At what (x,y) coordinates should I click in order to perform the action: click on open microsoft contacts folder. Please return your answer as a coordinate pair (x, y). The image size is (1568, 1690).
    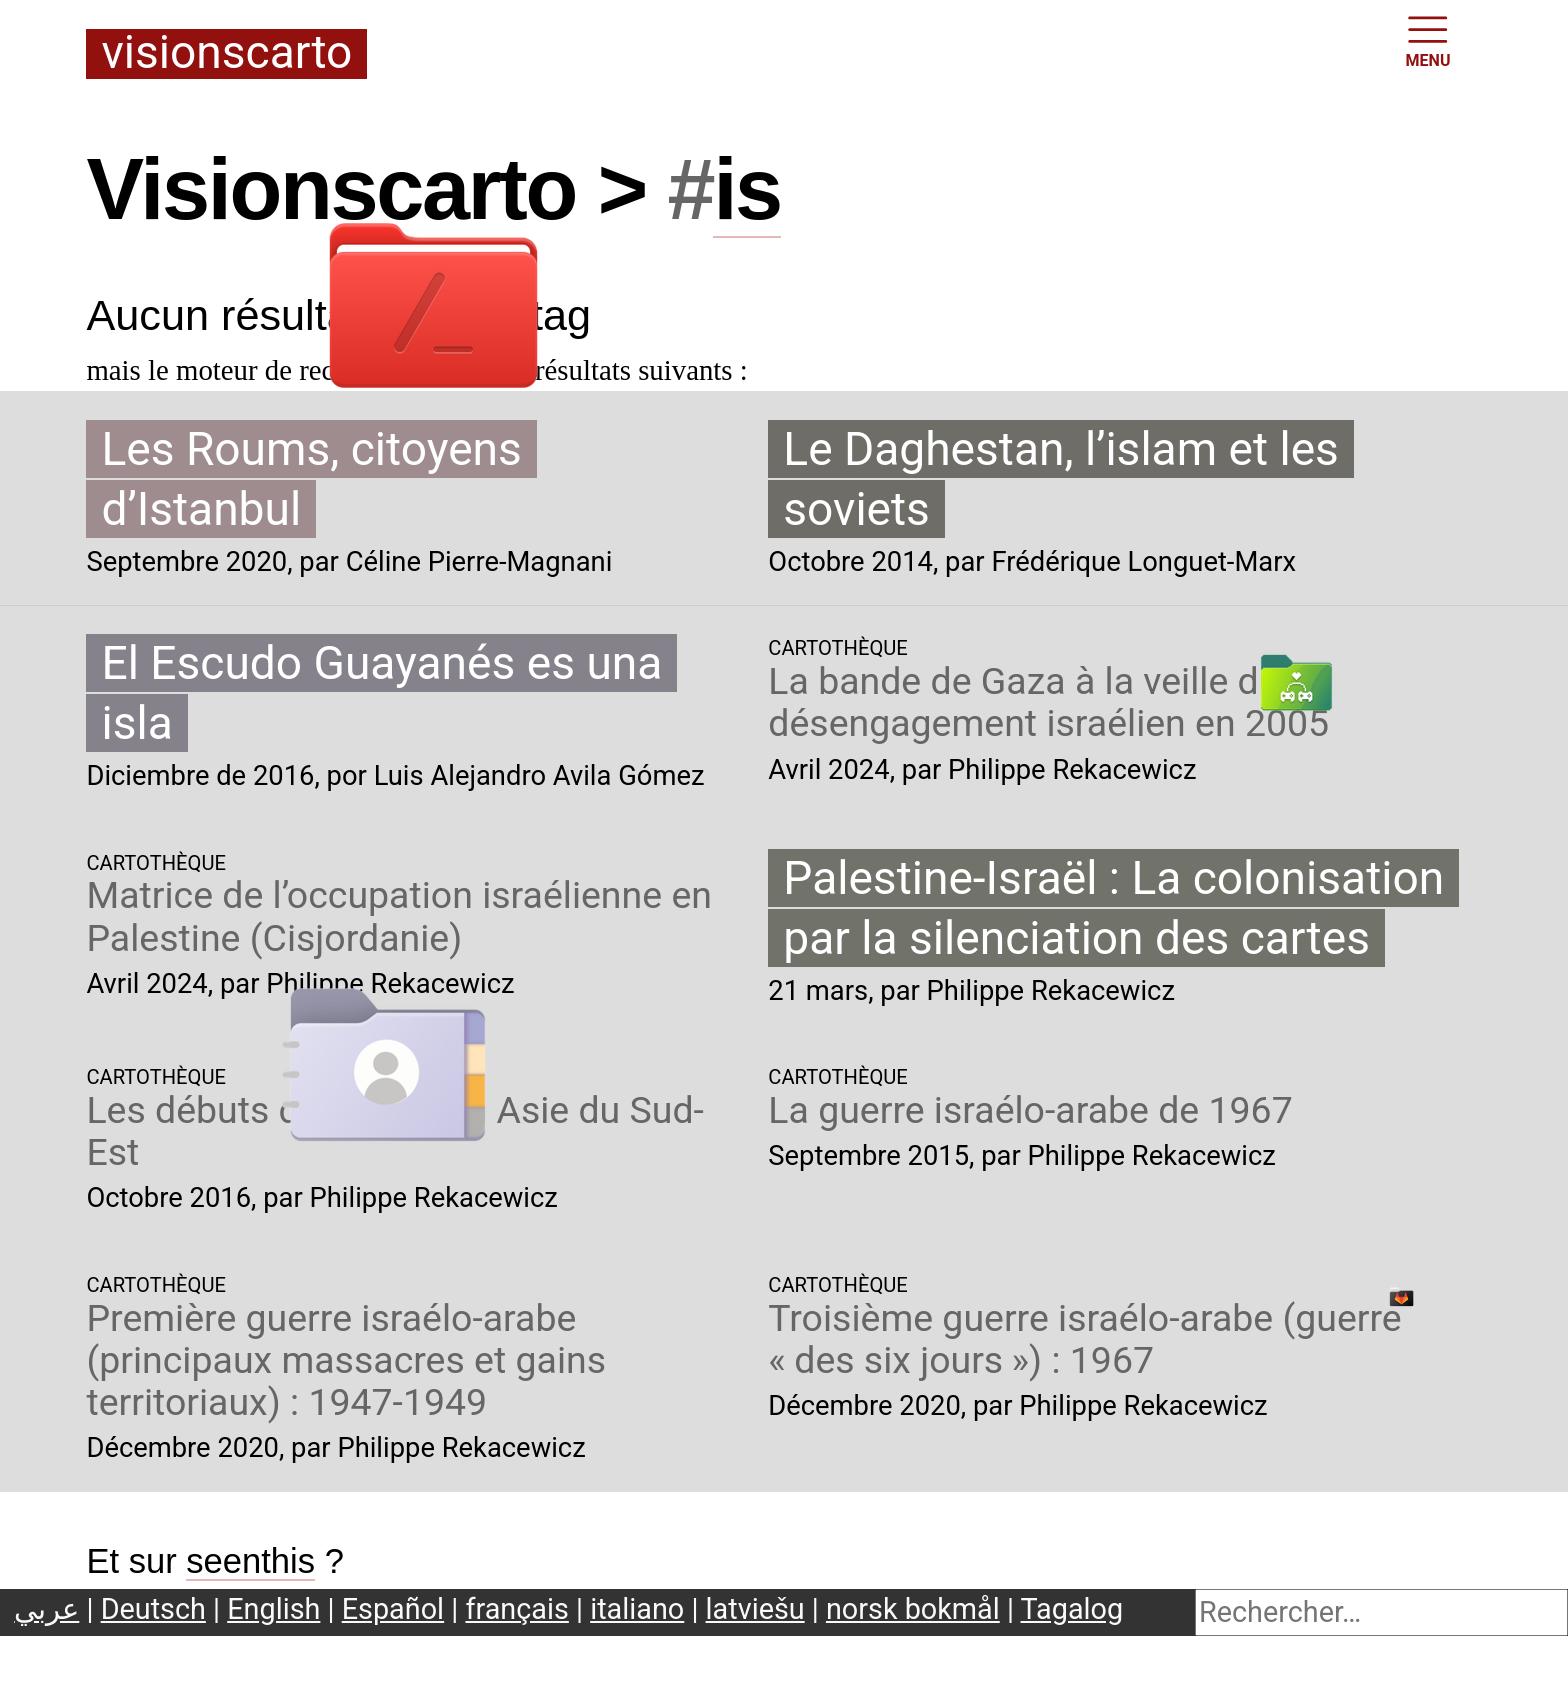
    Looking at the image, I should click on (387, 1070).